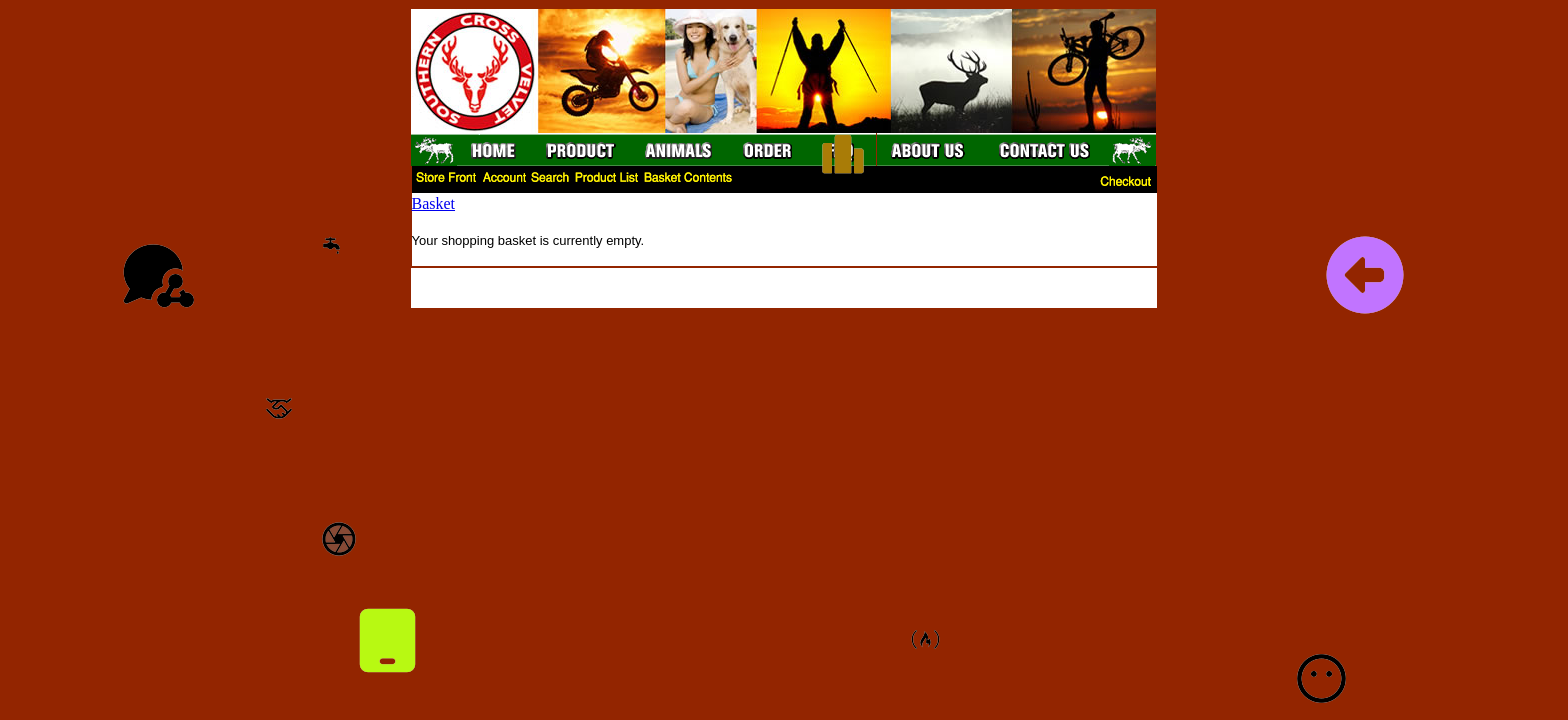 The width and height of the screenshot is (1568, 720). Describe the element at coordinates (339, 539) in the screenshot. I see `open camera to take a photo` at that location.